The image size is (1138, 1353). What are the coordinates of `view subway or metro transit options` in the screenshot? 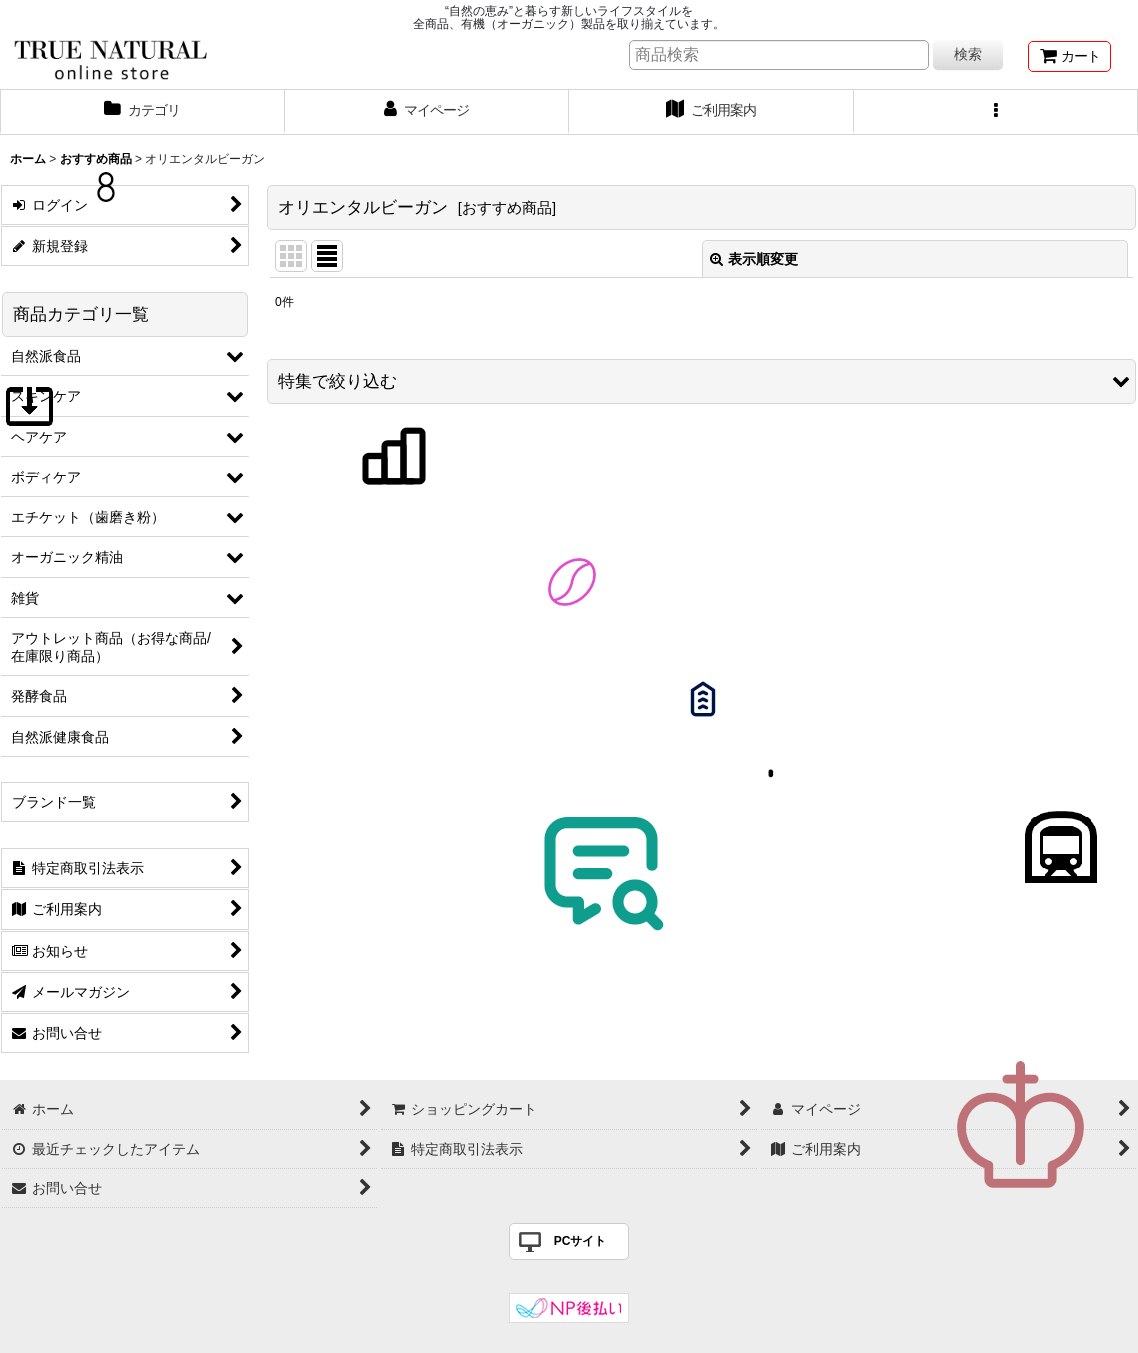 It's located at (1061, 847).